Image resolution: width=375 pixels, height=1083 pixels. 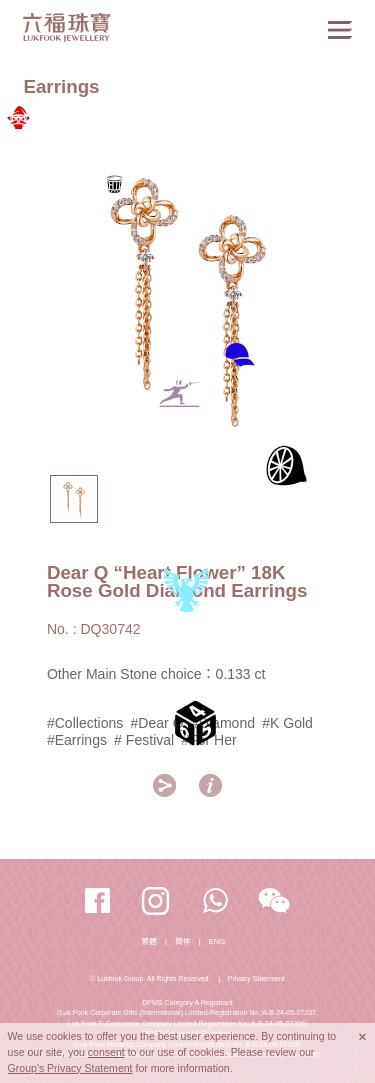 I want to click on represents a guild, clan, or faction emblem, so click(x=186, y=589).